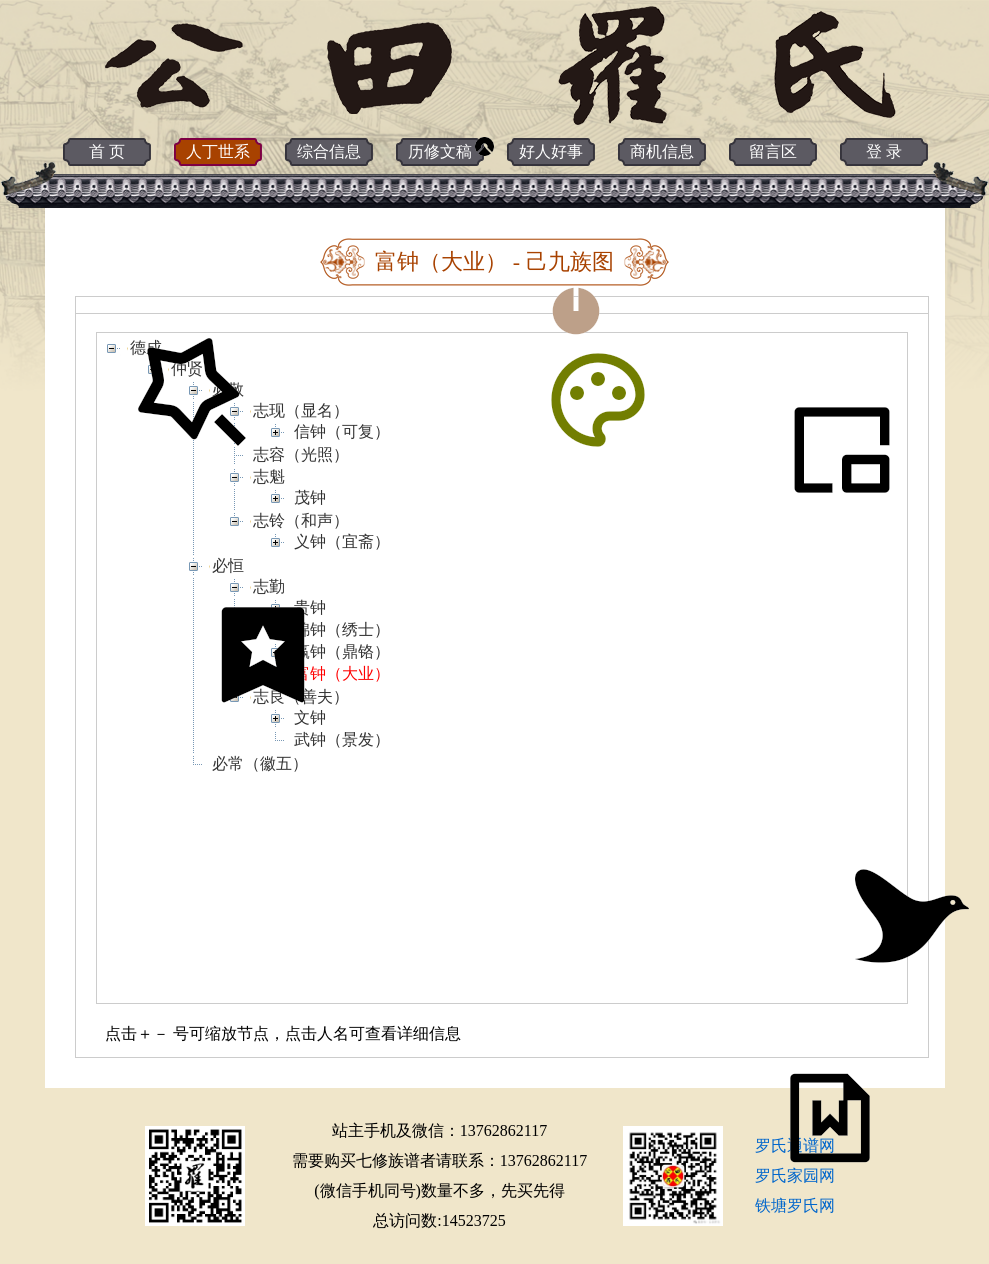 The height and width of the screenshot is (1264, 989). What do you see at coordinates (912, 916) in the screenshot?
I see `fluentd data collector logo` at bounding box center [912, 916].